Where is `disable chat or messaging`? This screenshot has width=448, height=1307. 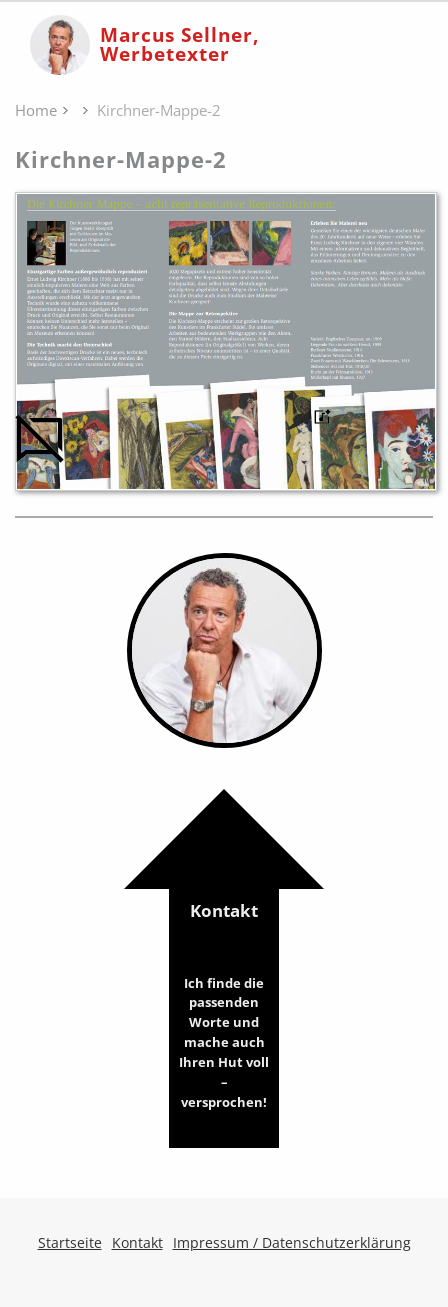 disable chat or messaging is located at coordinates (39, 438).